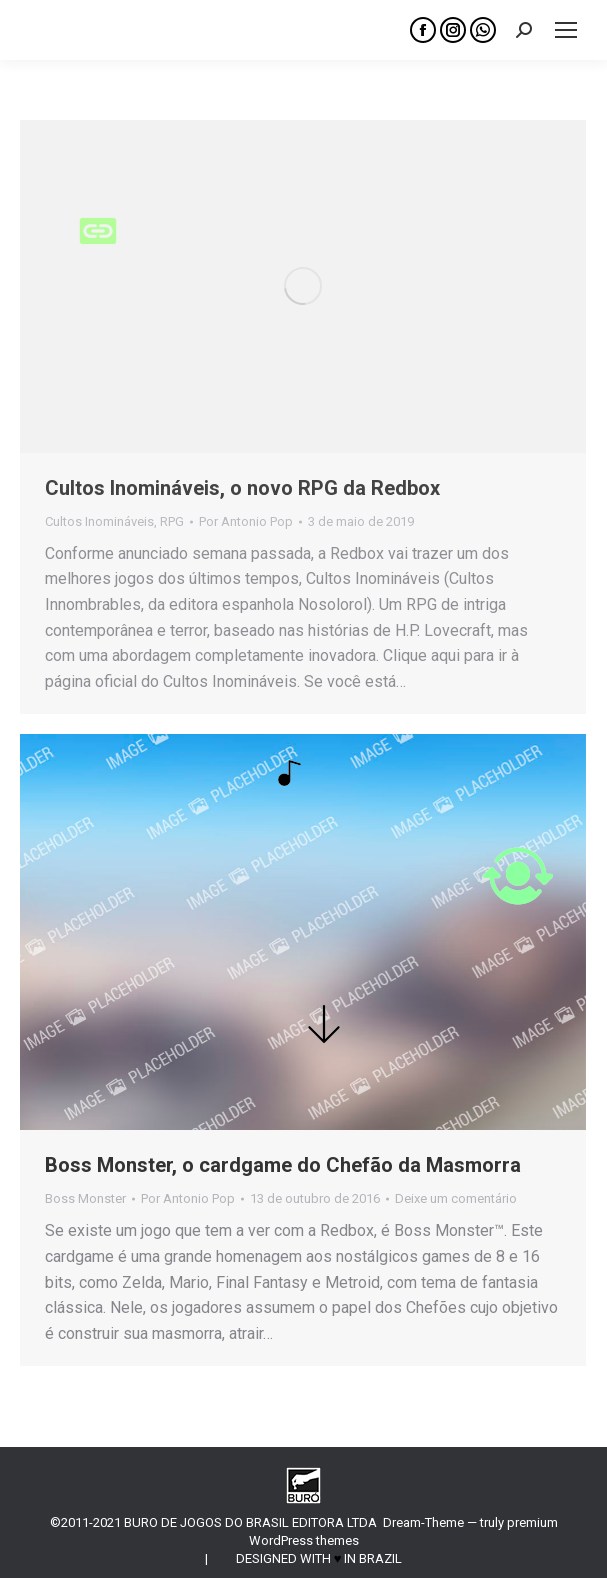 The height and width of the screenshot is (1578, 607). I want to click on switch between user accounts, so click(518, 876).